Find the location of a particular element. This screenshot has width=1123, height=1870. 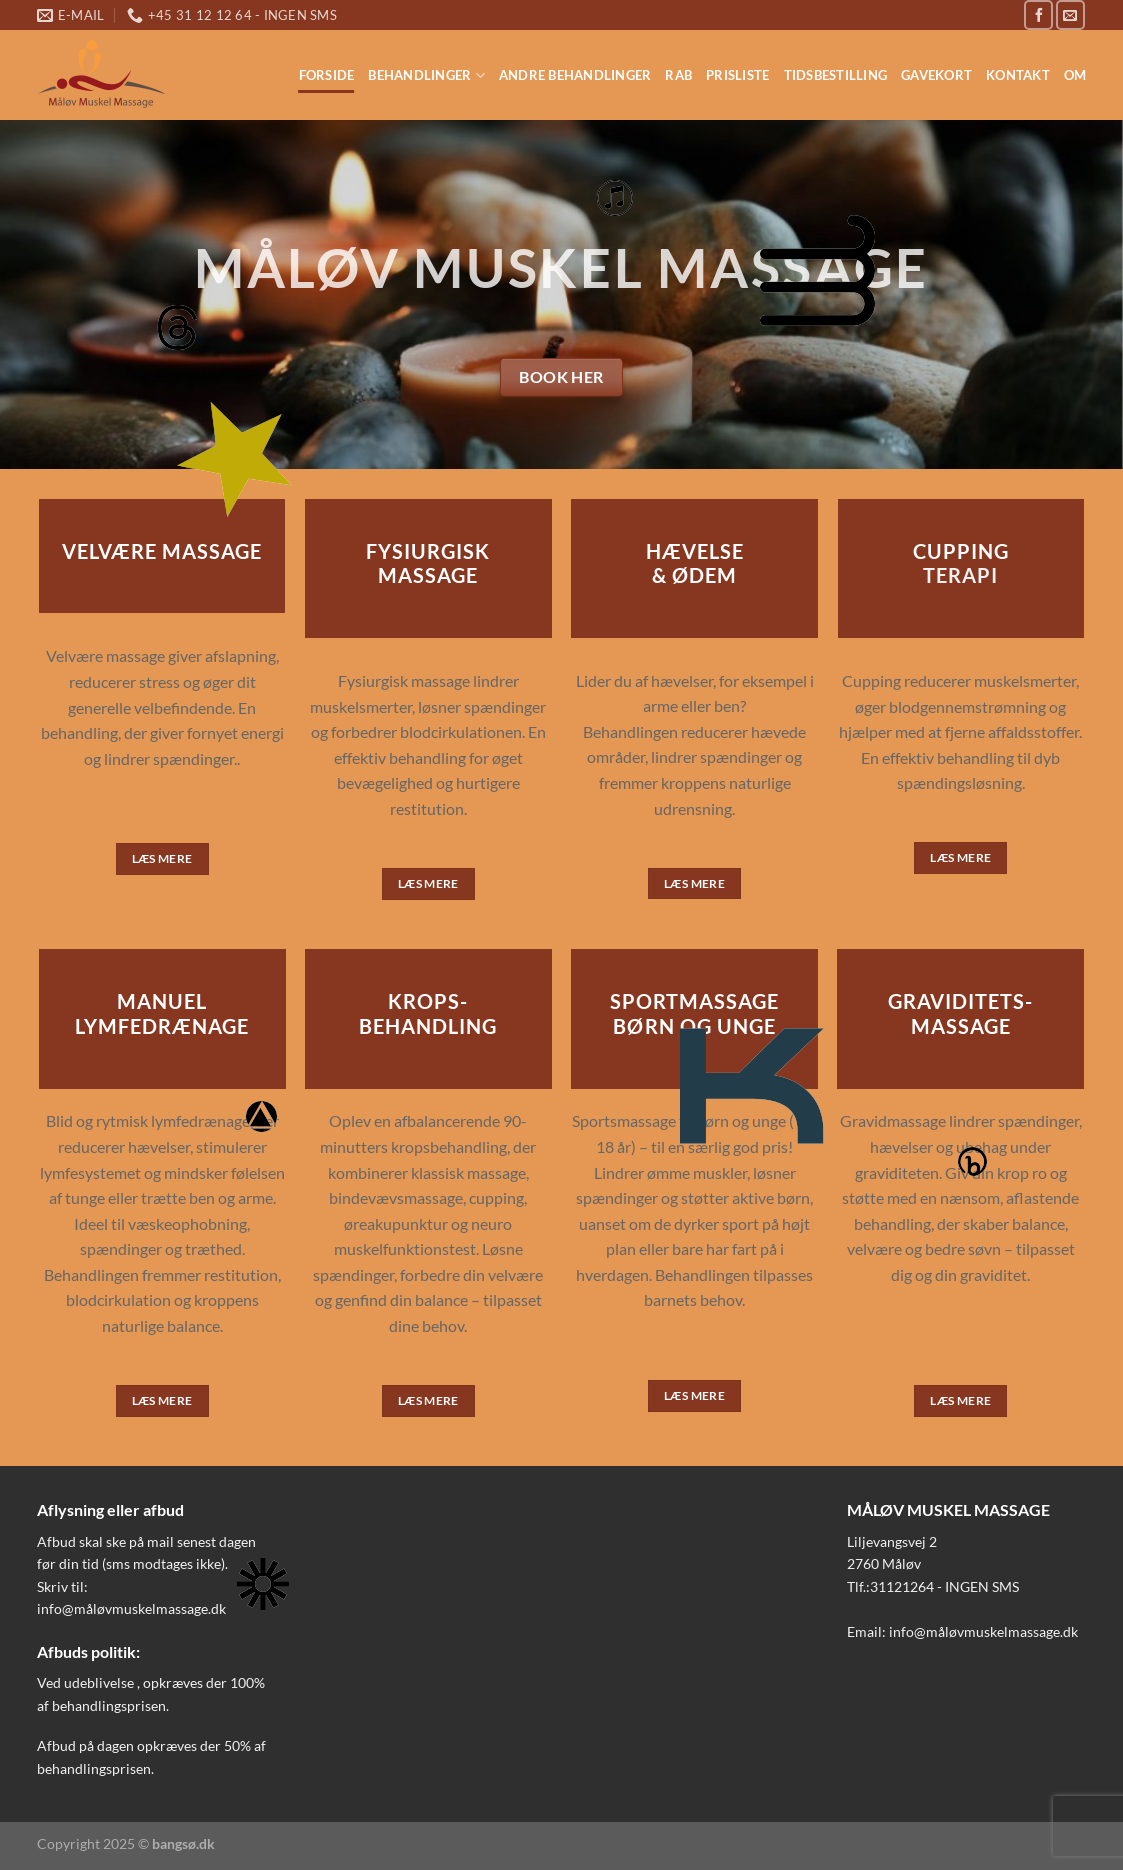

access riseup secure email and communication services is located at coordinates (234, 459).